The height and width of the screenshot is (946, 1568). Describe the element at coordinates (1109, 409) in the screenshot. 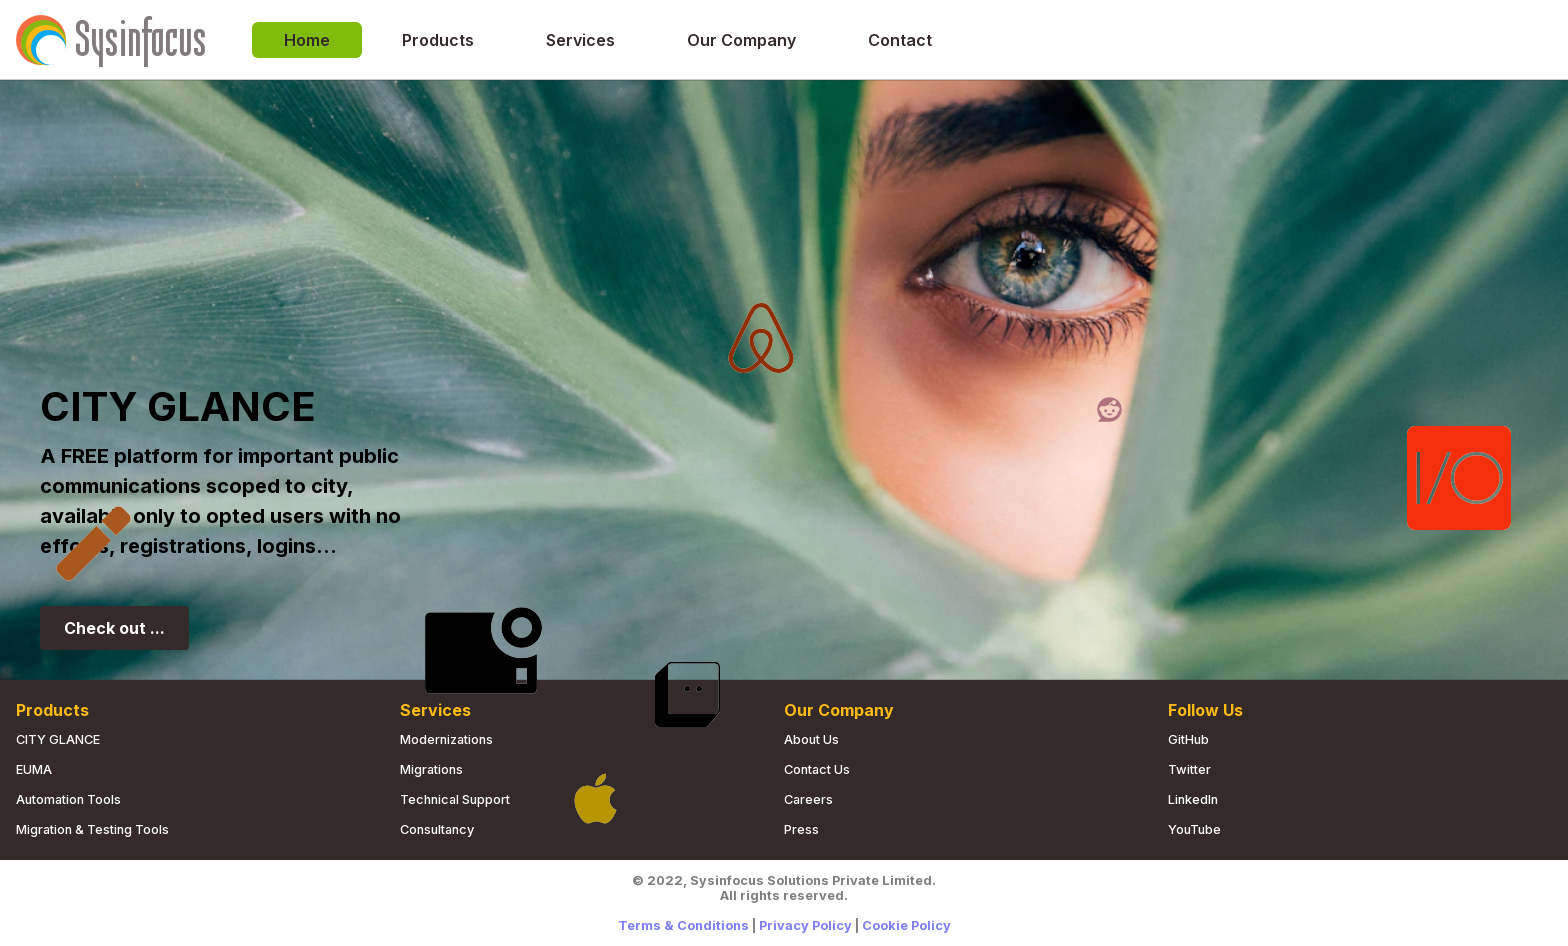

I see `open the Reddit app` at that location.